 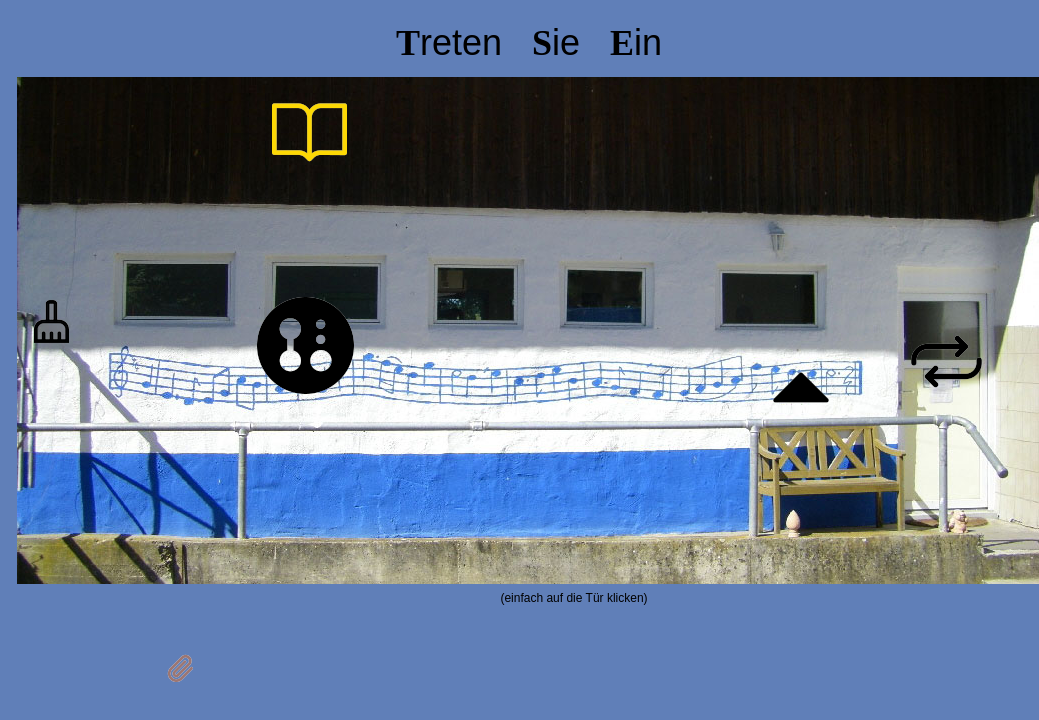 What do you see at coordinates (51, 321) in the screenshot?
I see `access cleaning or housekeeping services` at bounding box center [51, 321].